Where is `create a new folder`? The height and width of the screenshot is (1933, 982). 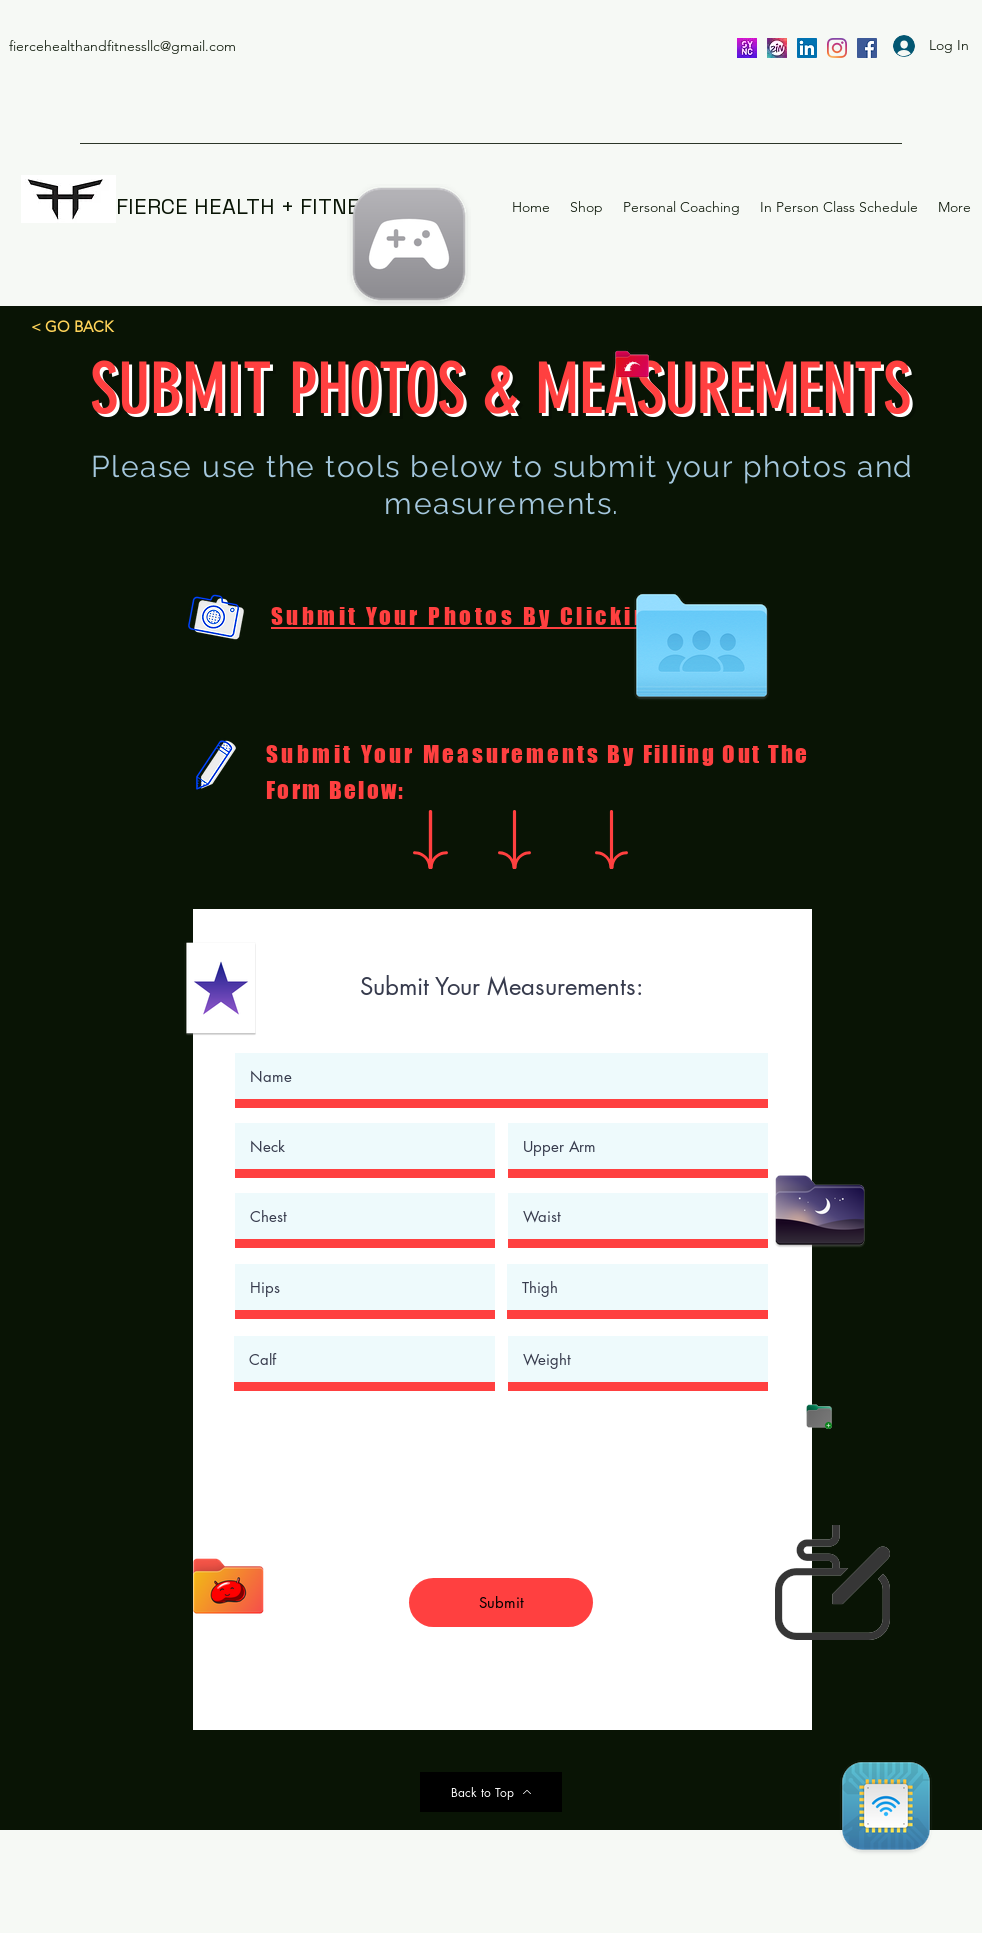
create a new folder is located at coordinates (819, 1416).